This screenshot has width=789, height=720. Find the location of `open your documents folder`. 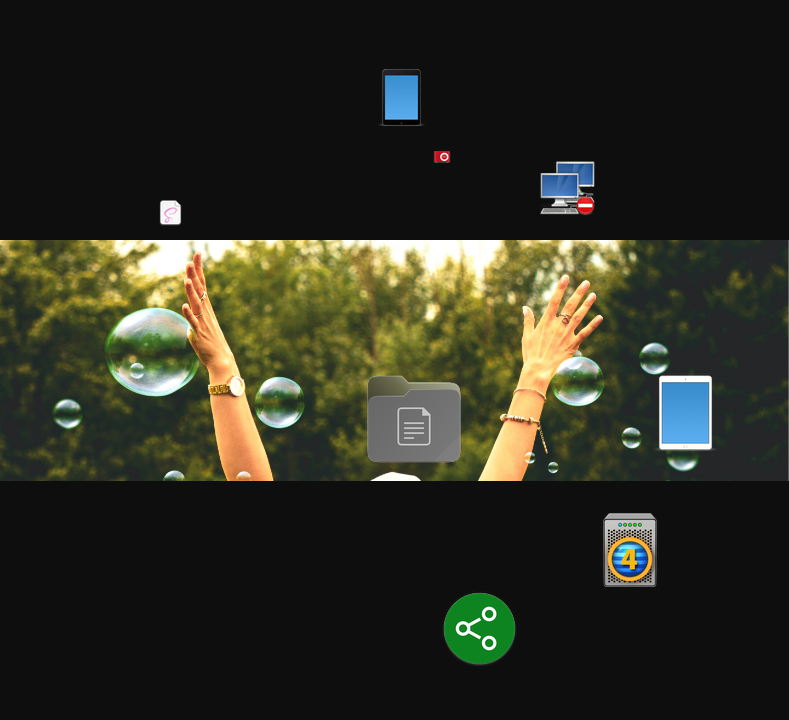

open your documents folder is located at coordinates (414, 419).